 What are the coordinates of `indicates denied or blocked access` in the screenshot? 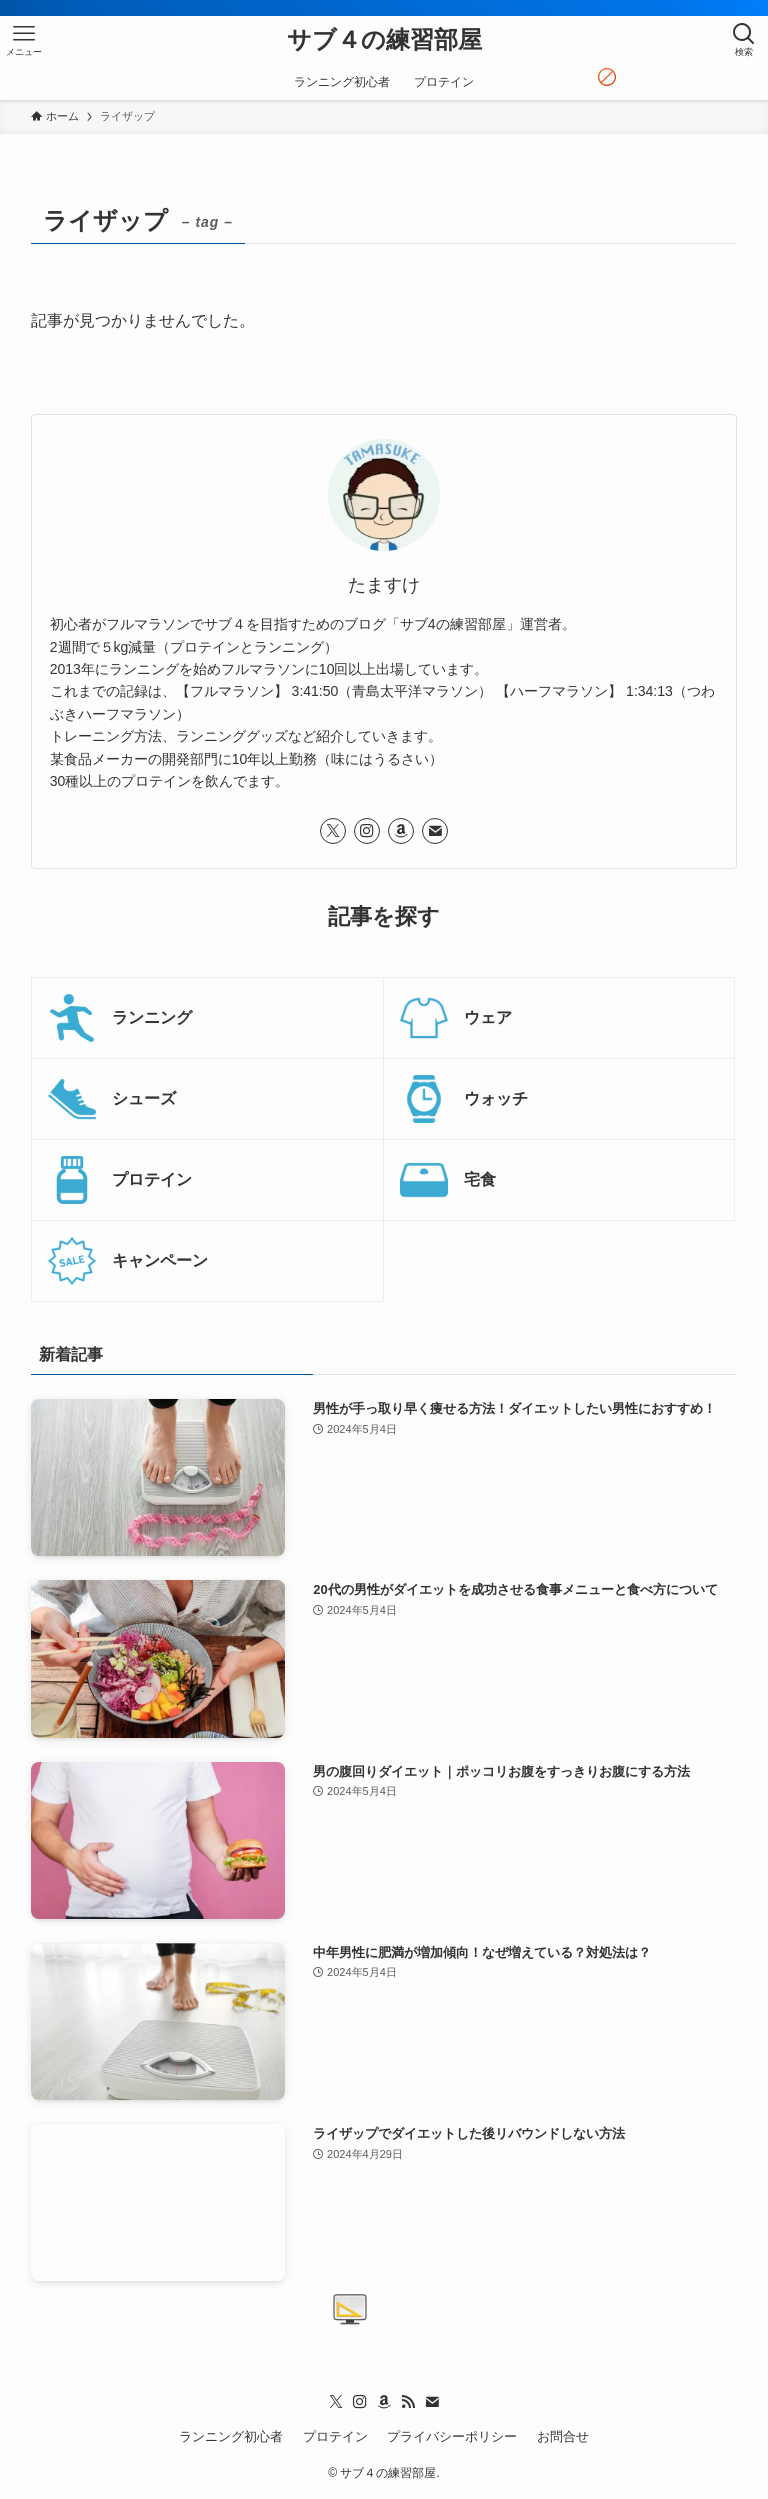 It's located at (607, 77).